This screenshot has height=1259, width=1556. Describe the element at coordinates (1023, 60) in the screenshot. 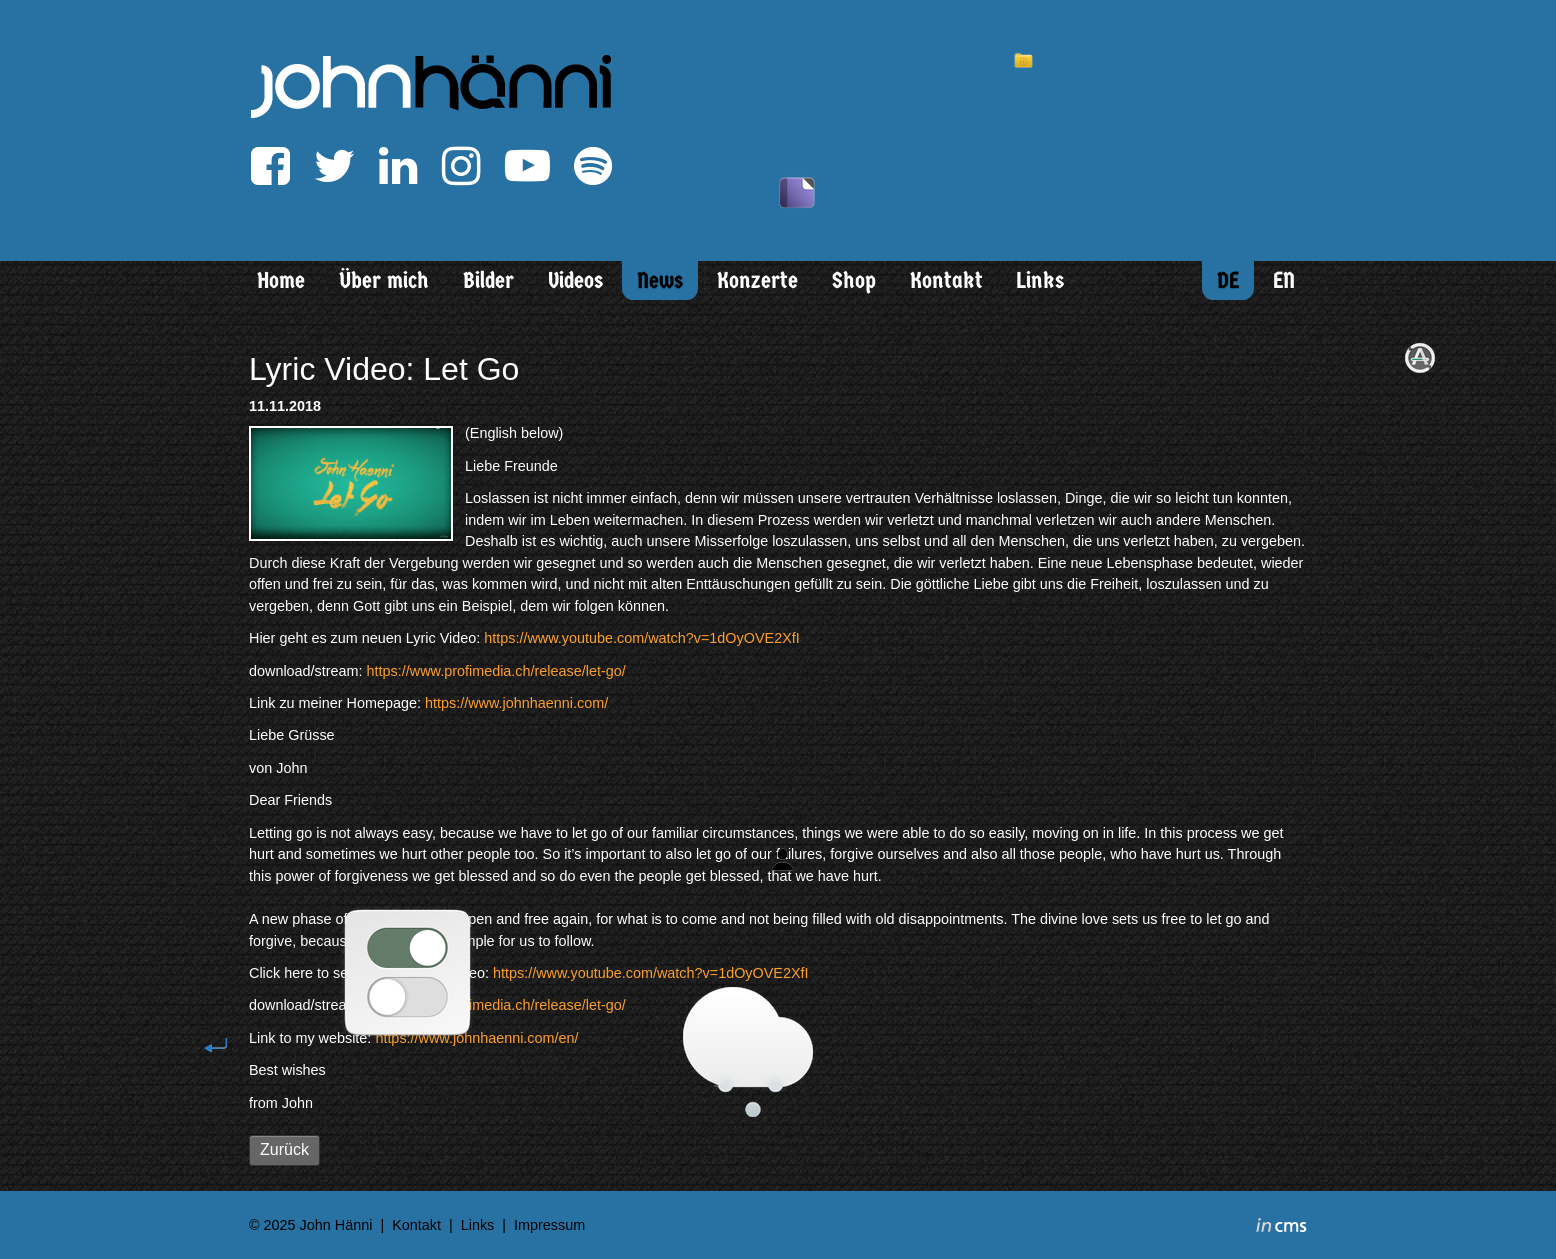

I see `access your downloads folder` at that location.